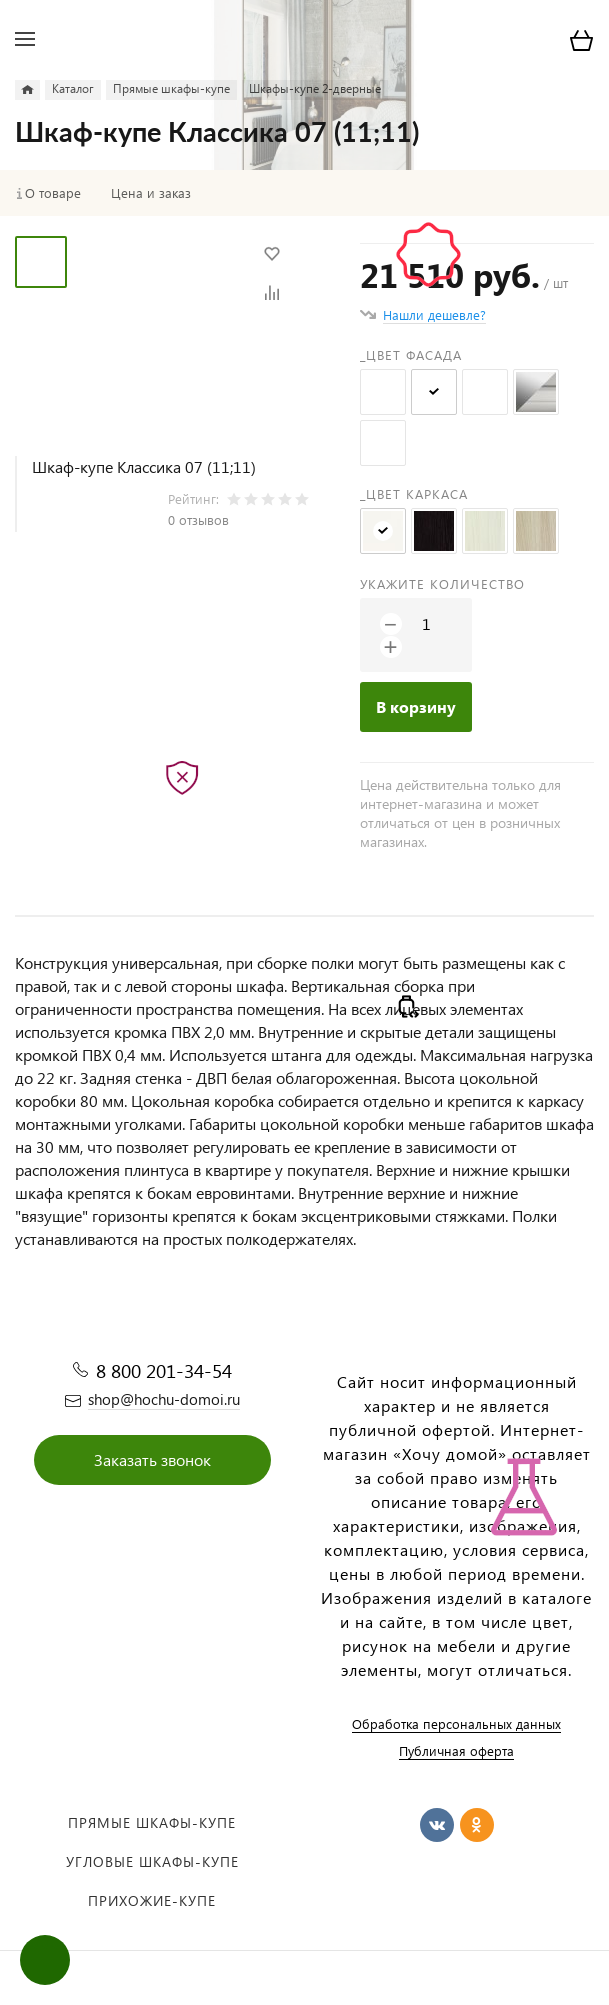 This screenshot has width=609, height=2005. What do you see at coordinates (524, 1497) in the screenshot?
I see `access experimental or beta features` at bounding box center [524, 1497].